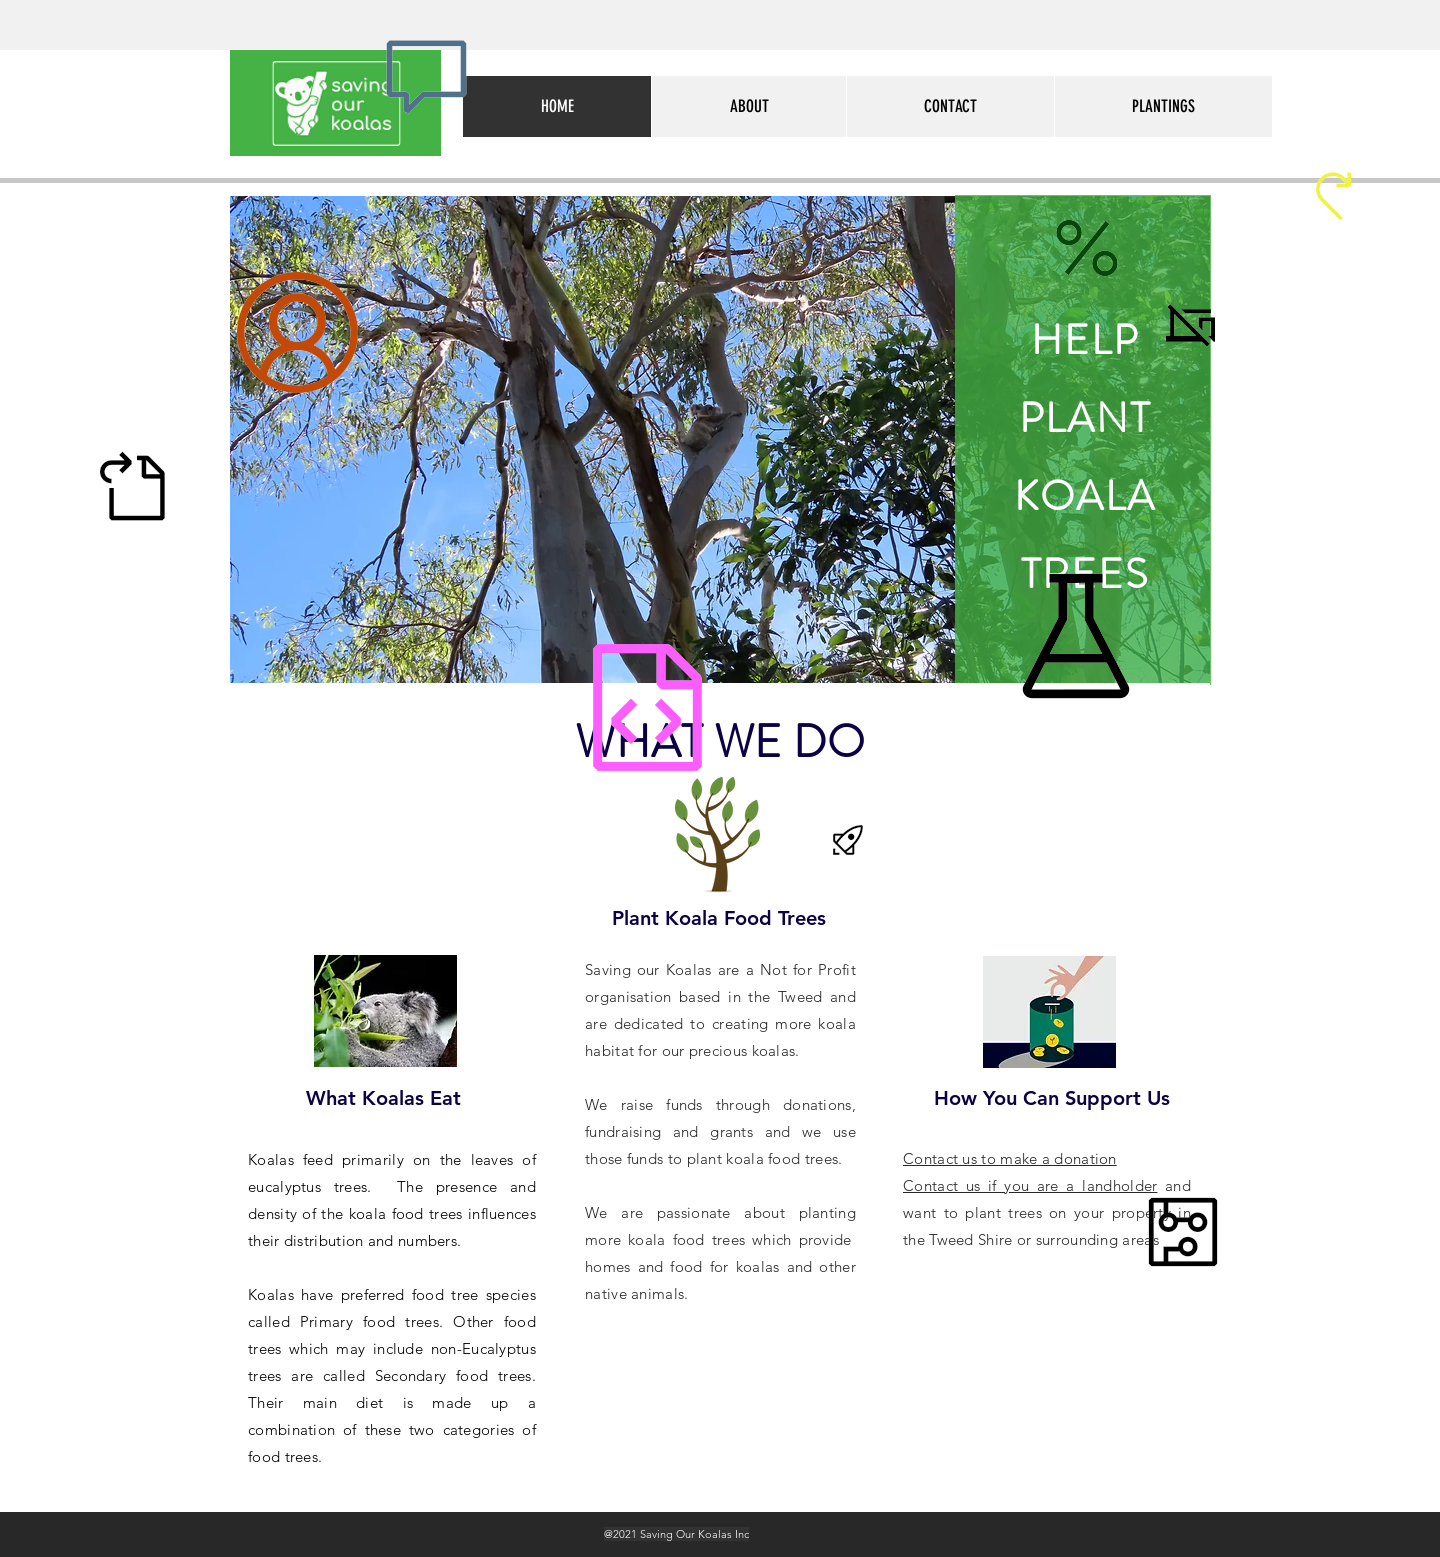  What do you see at coordinates (1334, 194) in the screenshot?
I see `redo the last undone action` at bounding box center [1334, 194].